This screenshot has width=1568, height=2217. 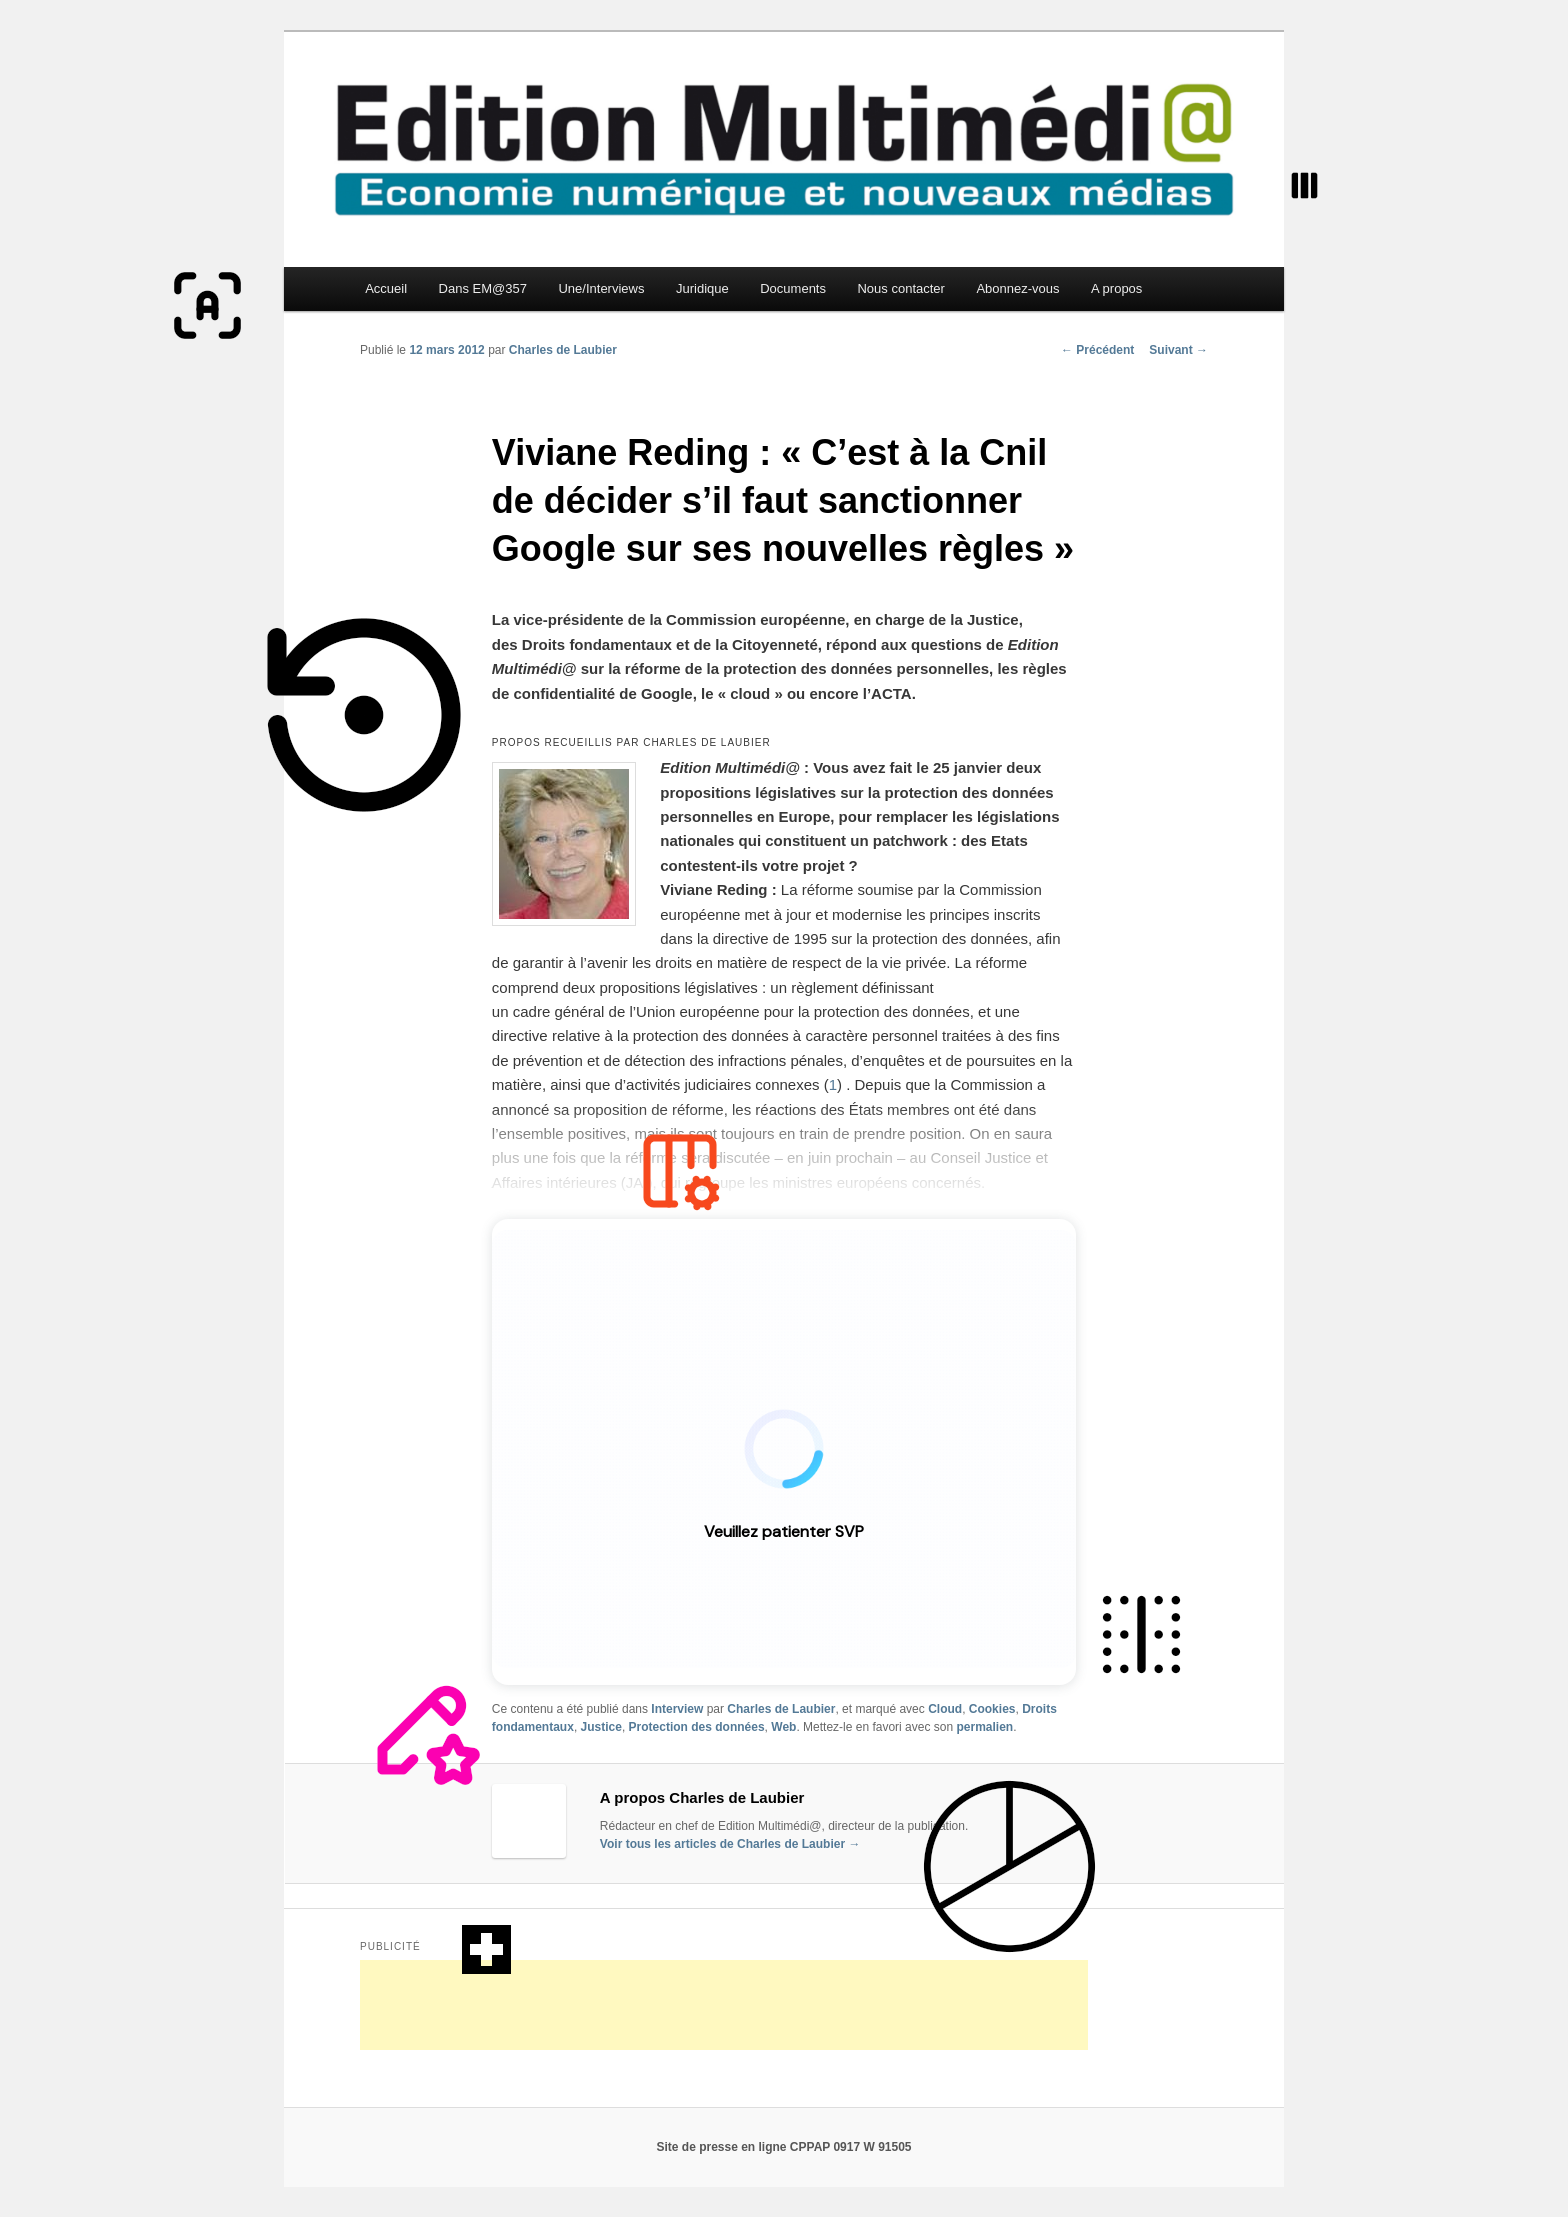 What do you see at coordinates (680, 1171) in the screenshot?
I see `configure column layout settings` at bounding box center [680, 1171].